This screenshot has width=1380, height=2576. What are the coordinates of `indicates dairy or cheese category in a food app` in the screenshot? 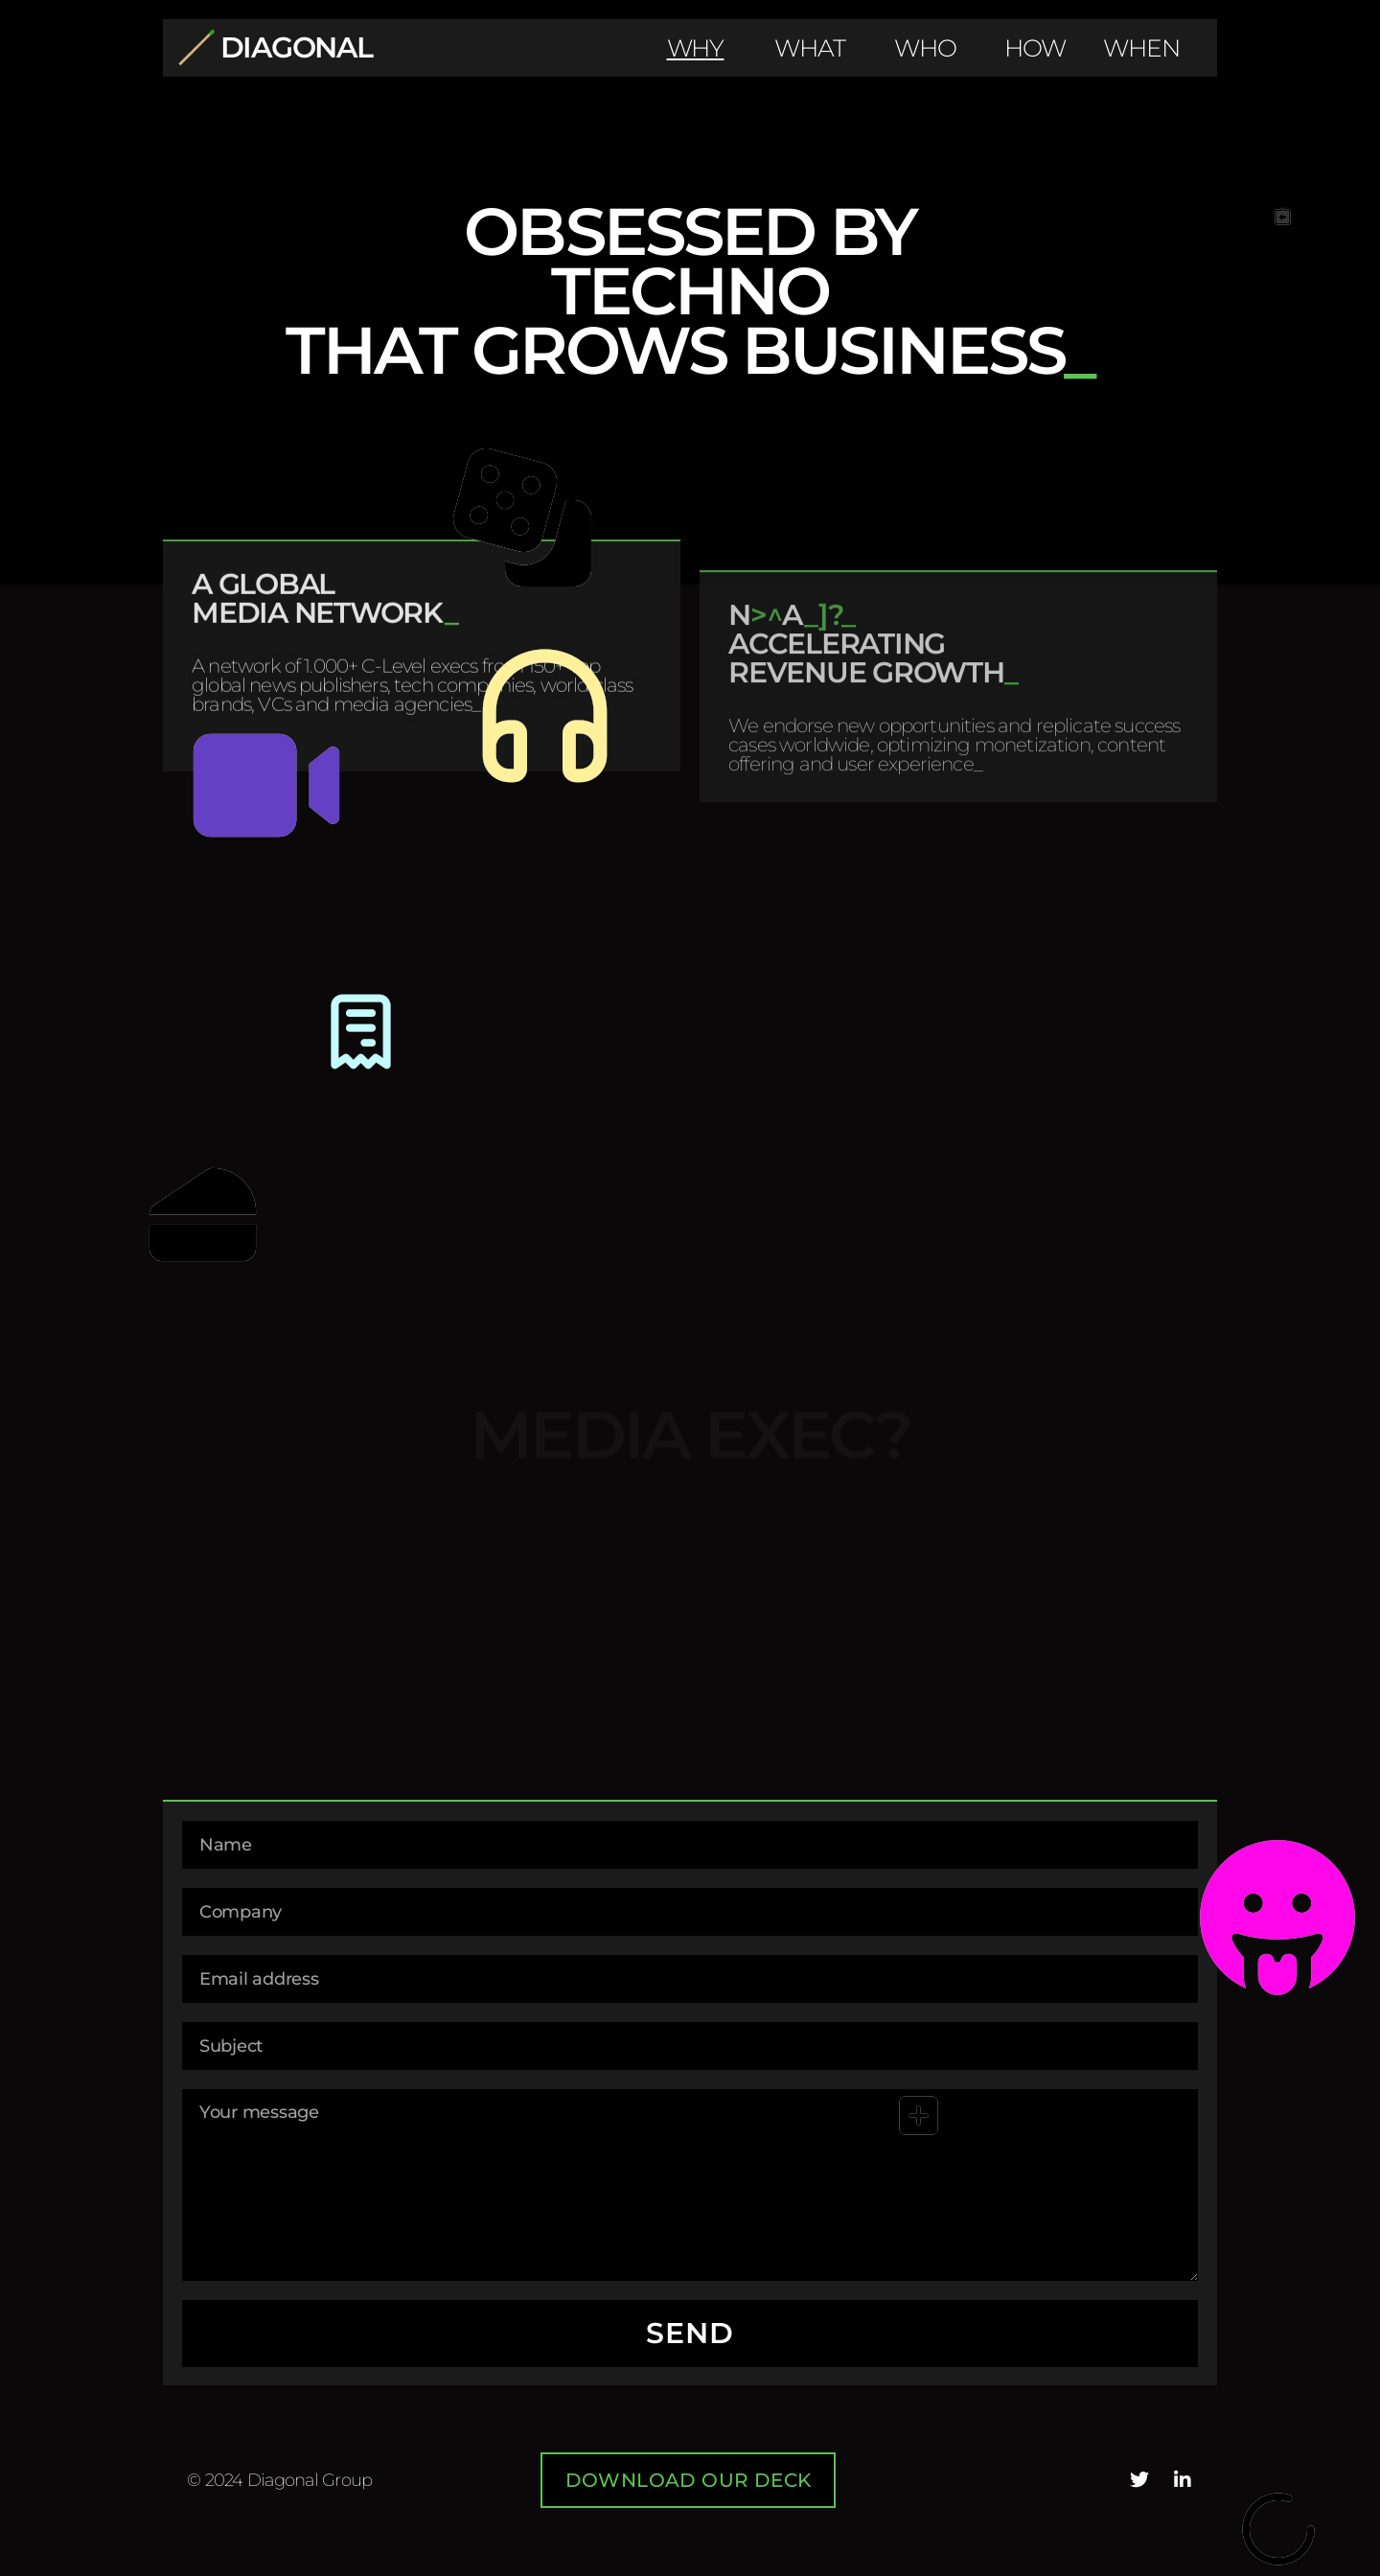 It's located at (202, 1214).